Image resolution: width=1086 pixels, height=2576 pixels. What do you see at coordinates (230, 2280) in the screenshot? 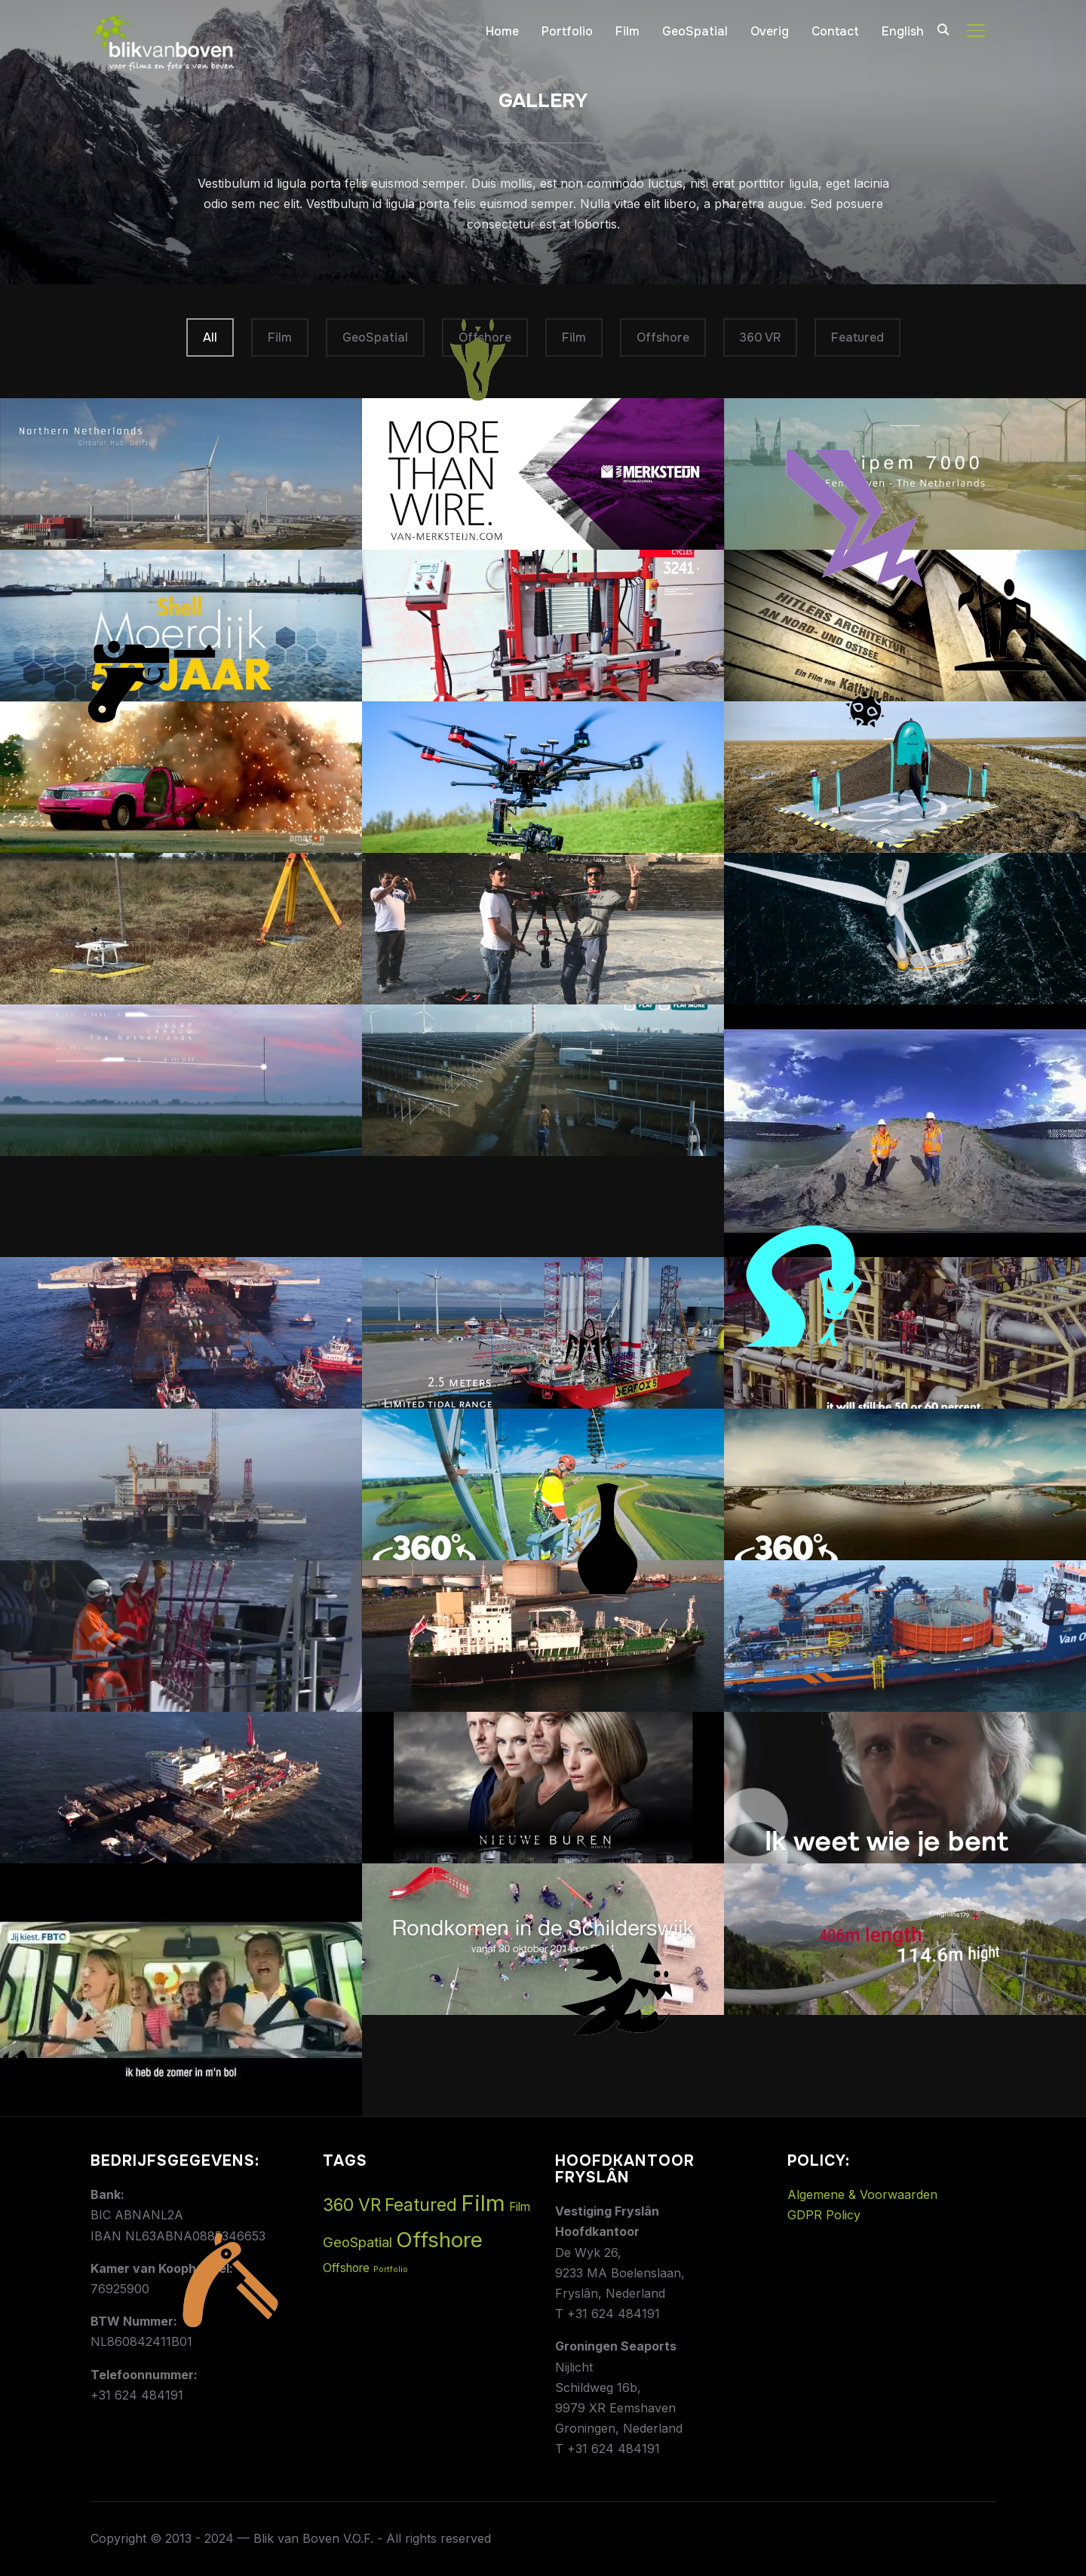
I see `grooming or personal care tools` at bounding box center [230, 2280].